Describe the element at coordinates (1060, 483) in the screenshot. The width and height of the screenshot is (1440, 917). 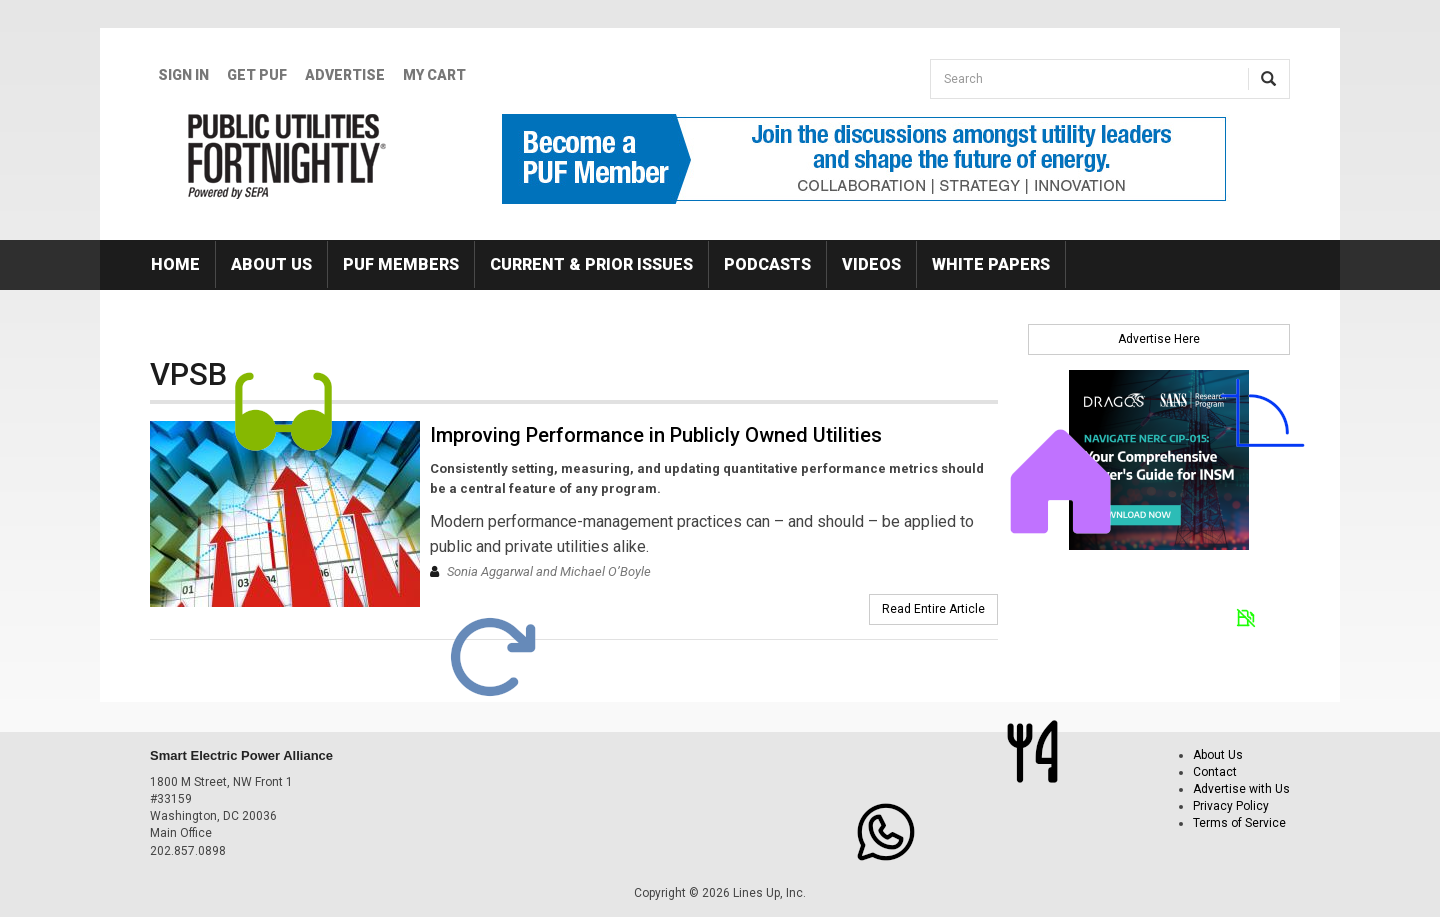
I see `navigate to home screen` at that location.